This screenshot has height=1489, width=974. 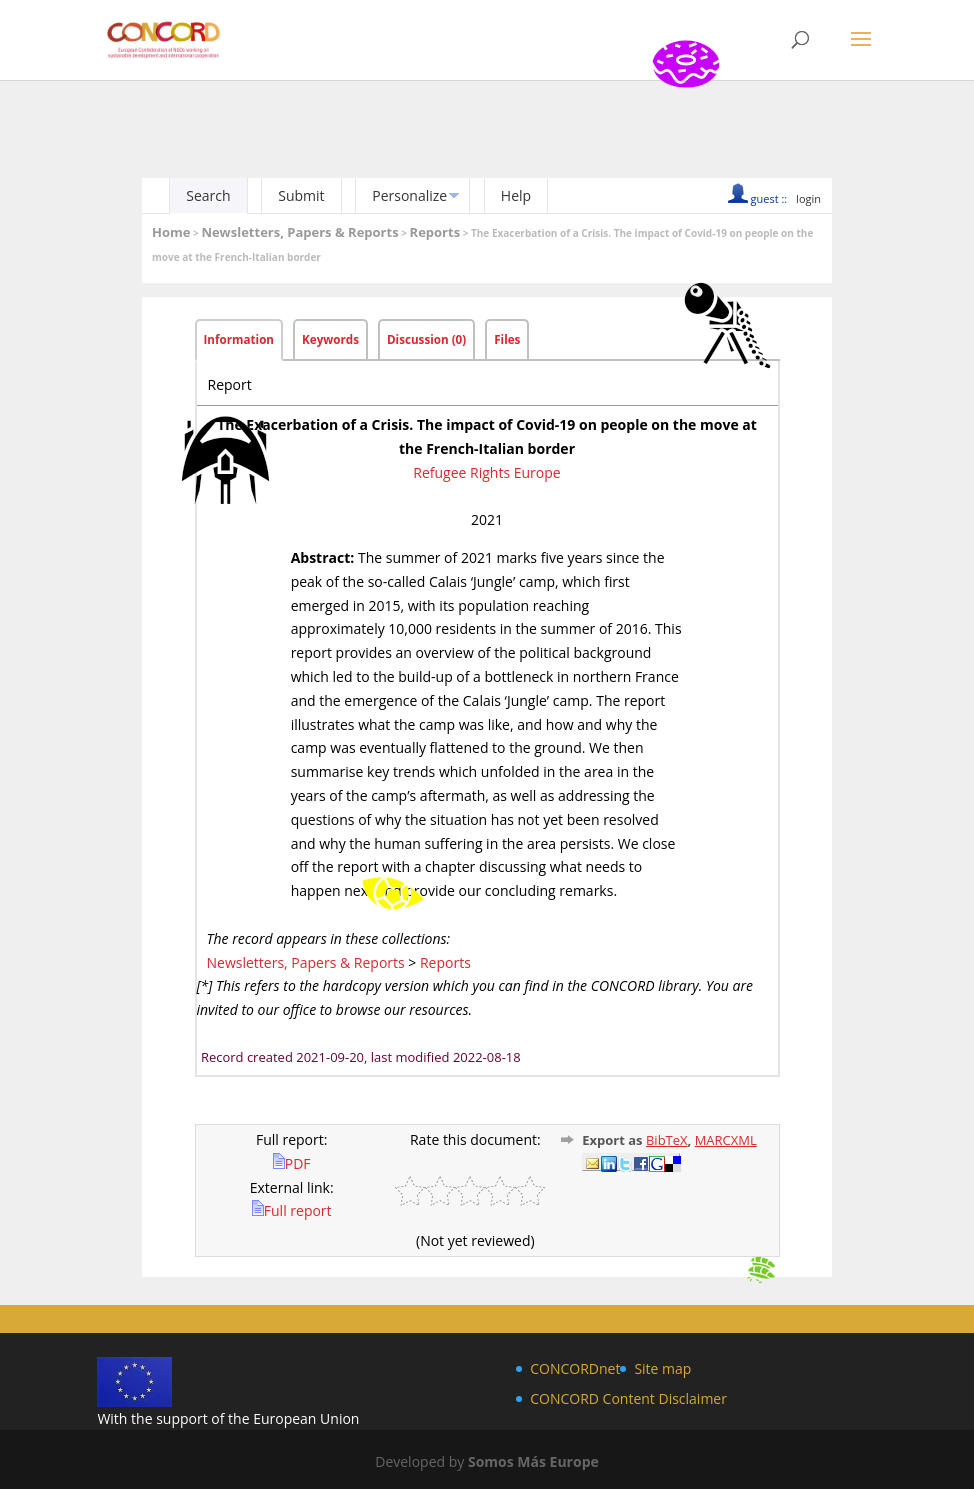 What do you see at coordinates (727, 325) in the screenshot?
I see `select machine gun weapon in game` at bounding box center [727, 325].